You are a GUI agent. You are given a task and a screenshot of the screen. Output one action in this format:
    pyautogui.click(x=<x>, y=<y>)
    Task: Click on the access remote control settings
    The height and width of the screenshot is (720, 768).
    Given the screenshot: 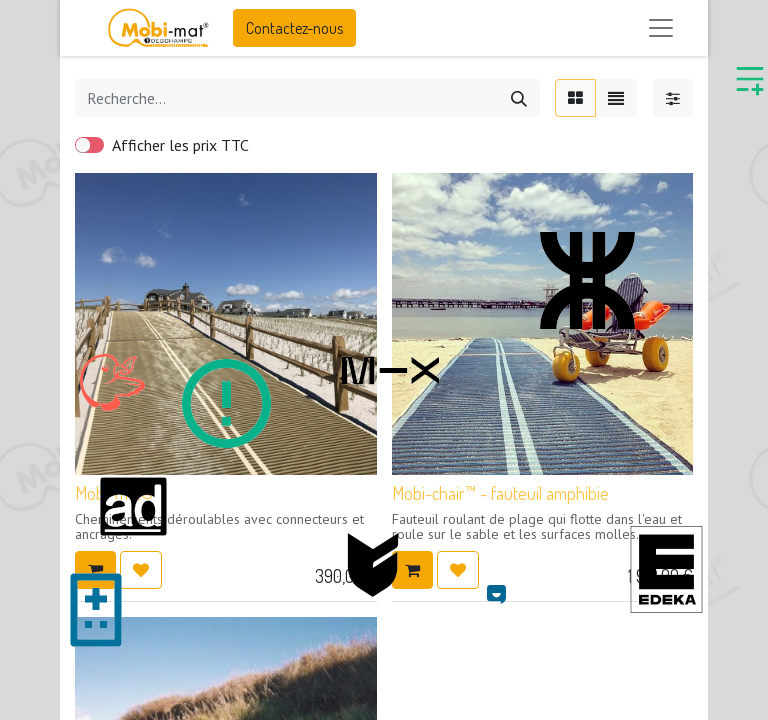 What is the action you would take?
    pyautogui.click(x=96, y=610)
    